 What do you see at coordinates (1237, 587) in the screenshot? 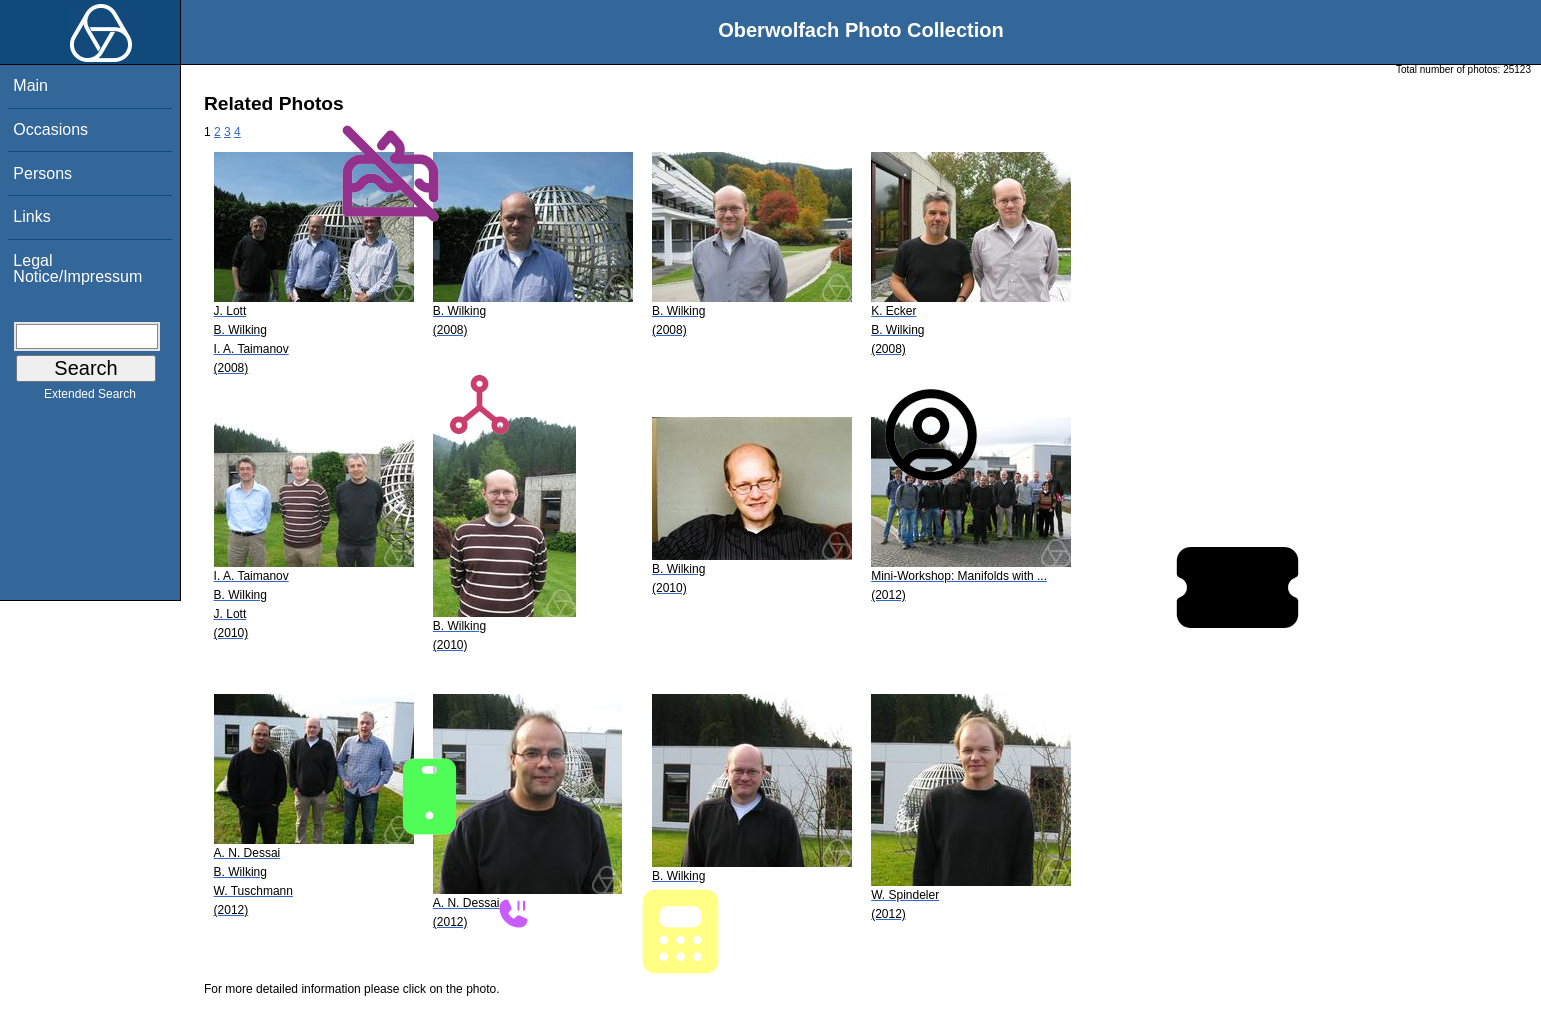
I see `view your tickets or passes` at bounding box center [1237, 587].